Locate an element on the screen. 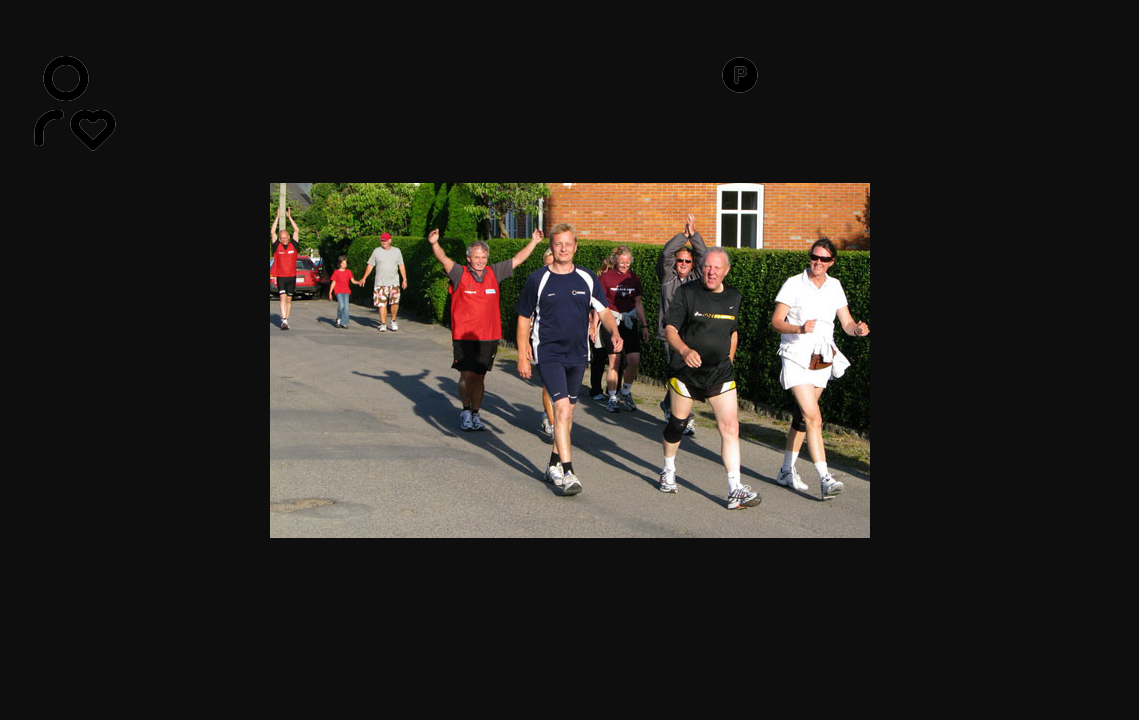 The width and height of the screenshot is (1139, 720). add user to favorites is located at coordinates (66, 101).